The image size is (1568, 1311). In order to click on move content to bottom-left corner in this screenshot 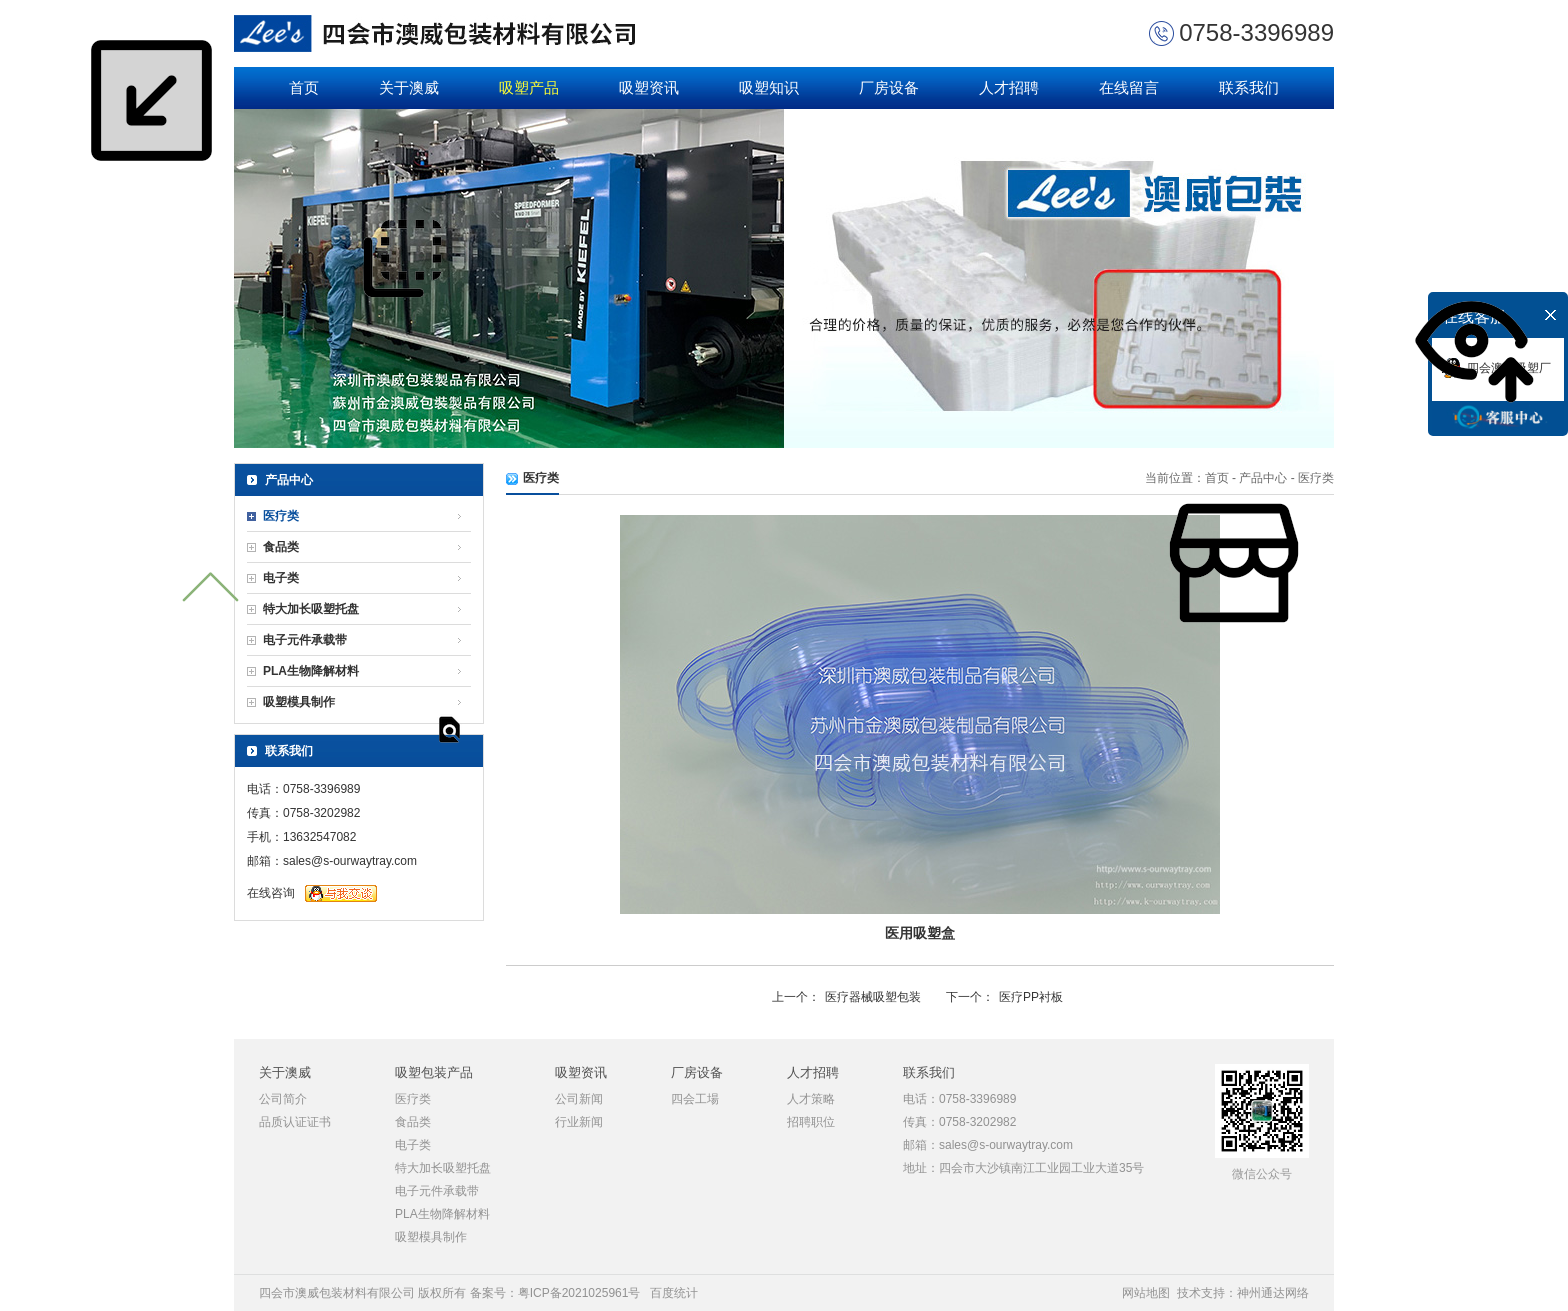, I will do `click(151, 100)`.